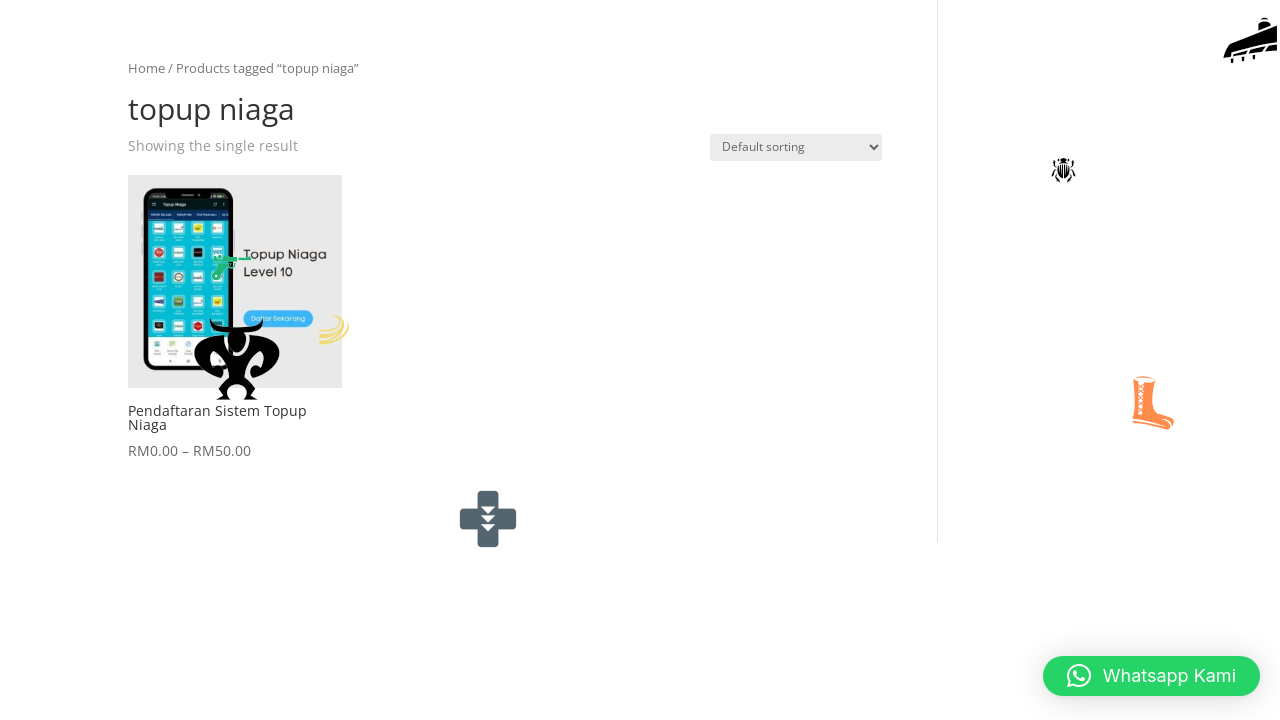  Describe the element at coordinates (231, 267) in the screenshot. I see `access weapons or firearms inventory` at that location.